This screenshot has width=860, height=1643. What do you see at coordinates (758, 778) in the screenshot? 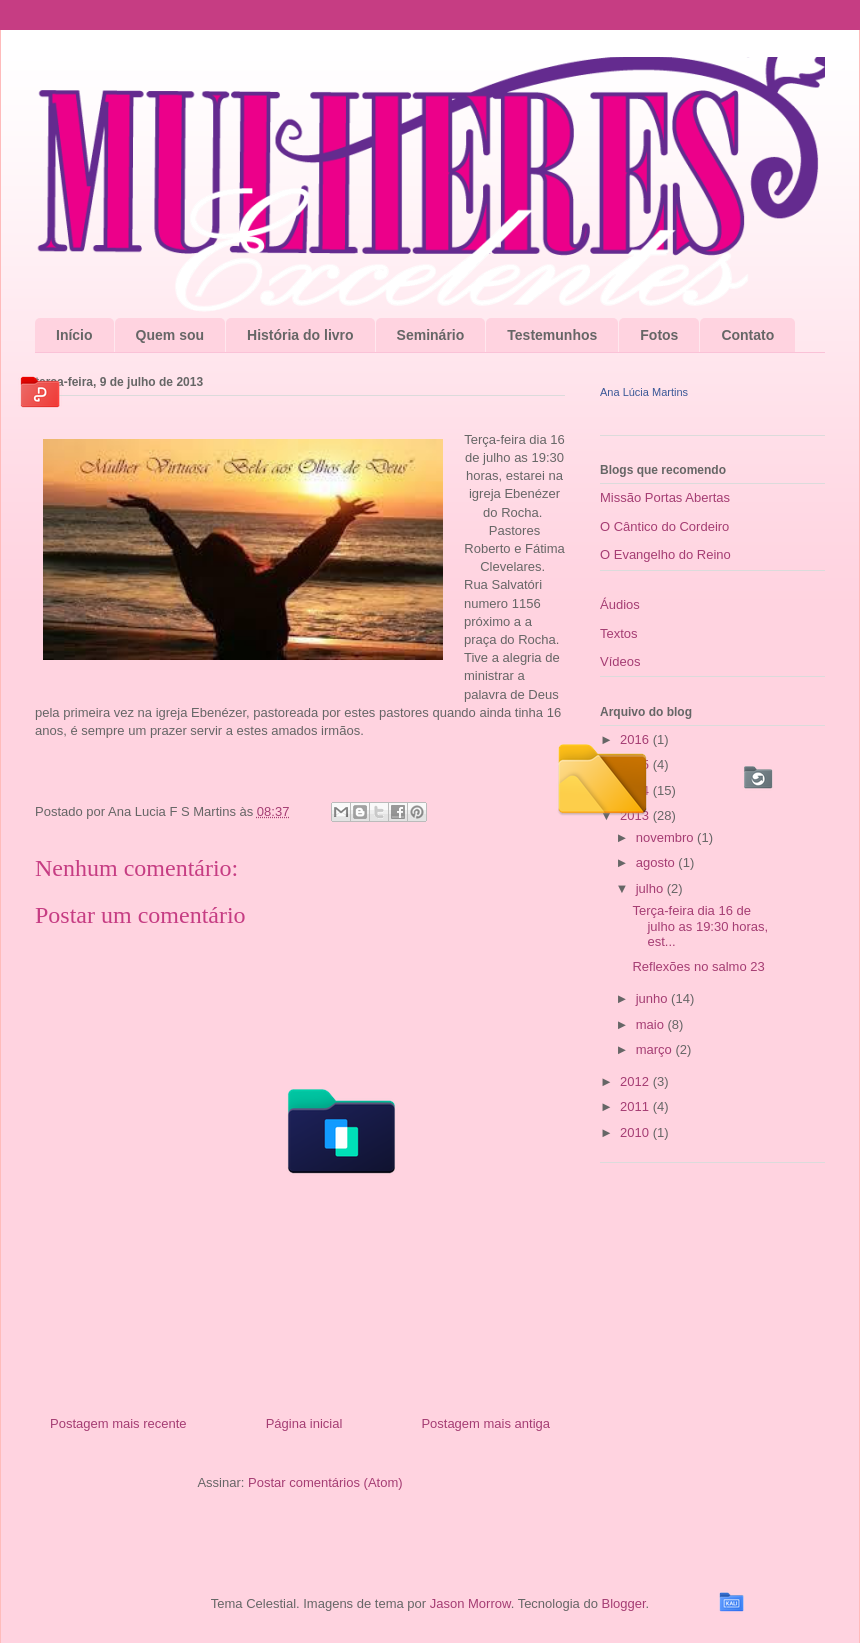
I see `folder containing portable applications` at bounding box center [758, 778].